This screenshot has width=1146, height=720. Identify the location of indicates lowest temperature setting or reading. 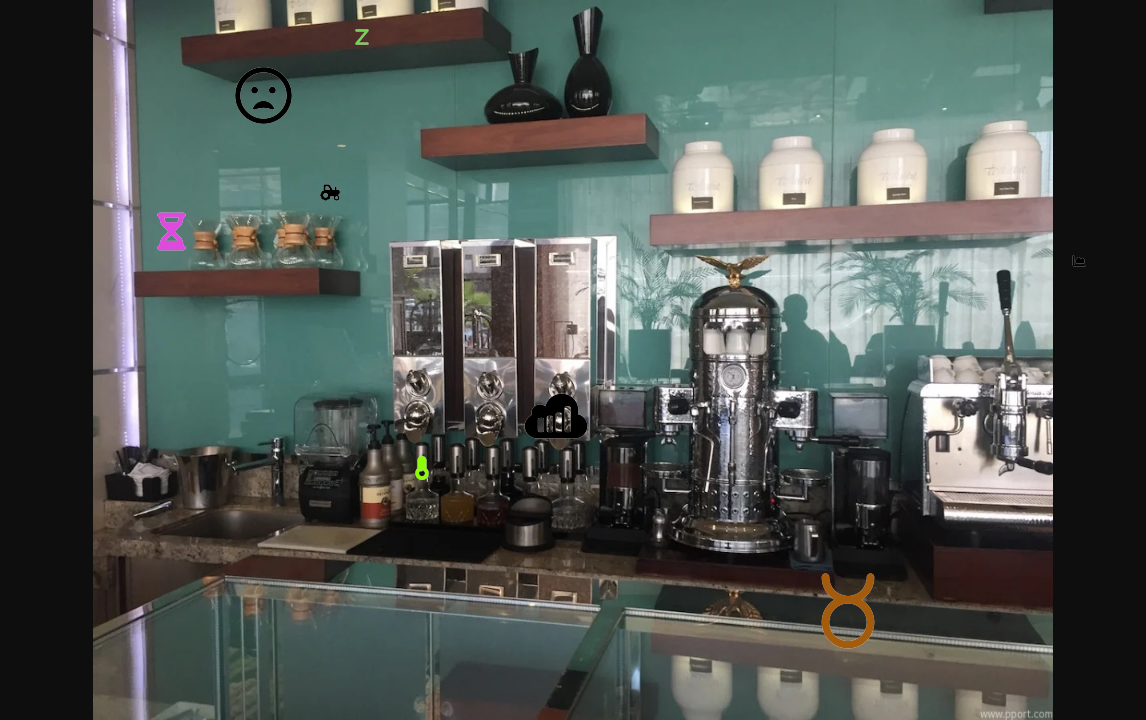
(422, 468).